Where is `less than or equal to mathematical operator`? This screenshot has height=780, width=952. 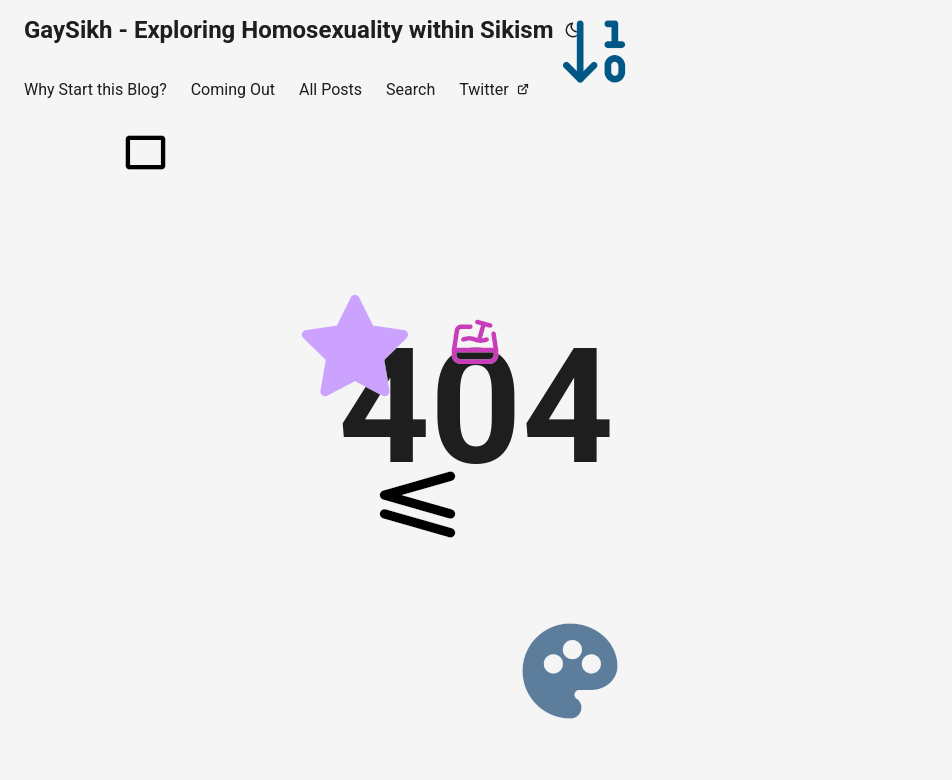
less than or equal to mathematical operator is located at coordinates (417, 504).